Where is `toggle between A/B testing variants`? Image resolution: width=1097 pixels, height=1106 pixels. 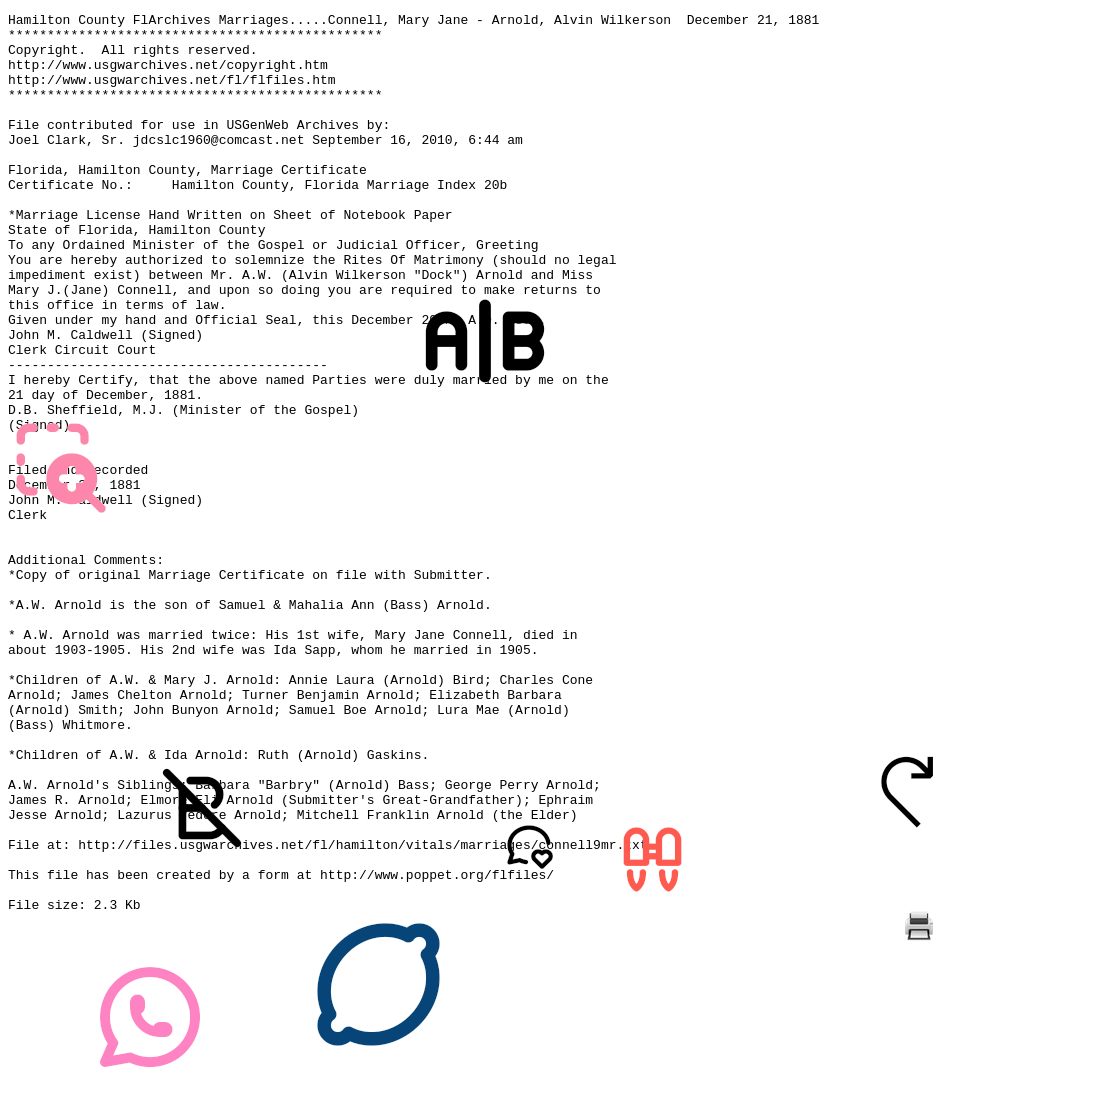
toggle between A/B testing variants is located at coordinates (485, 341).